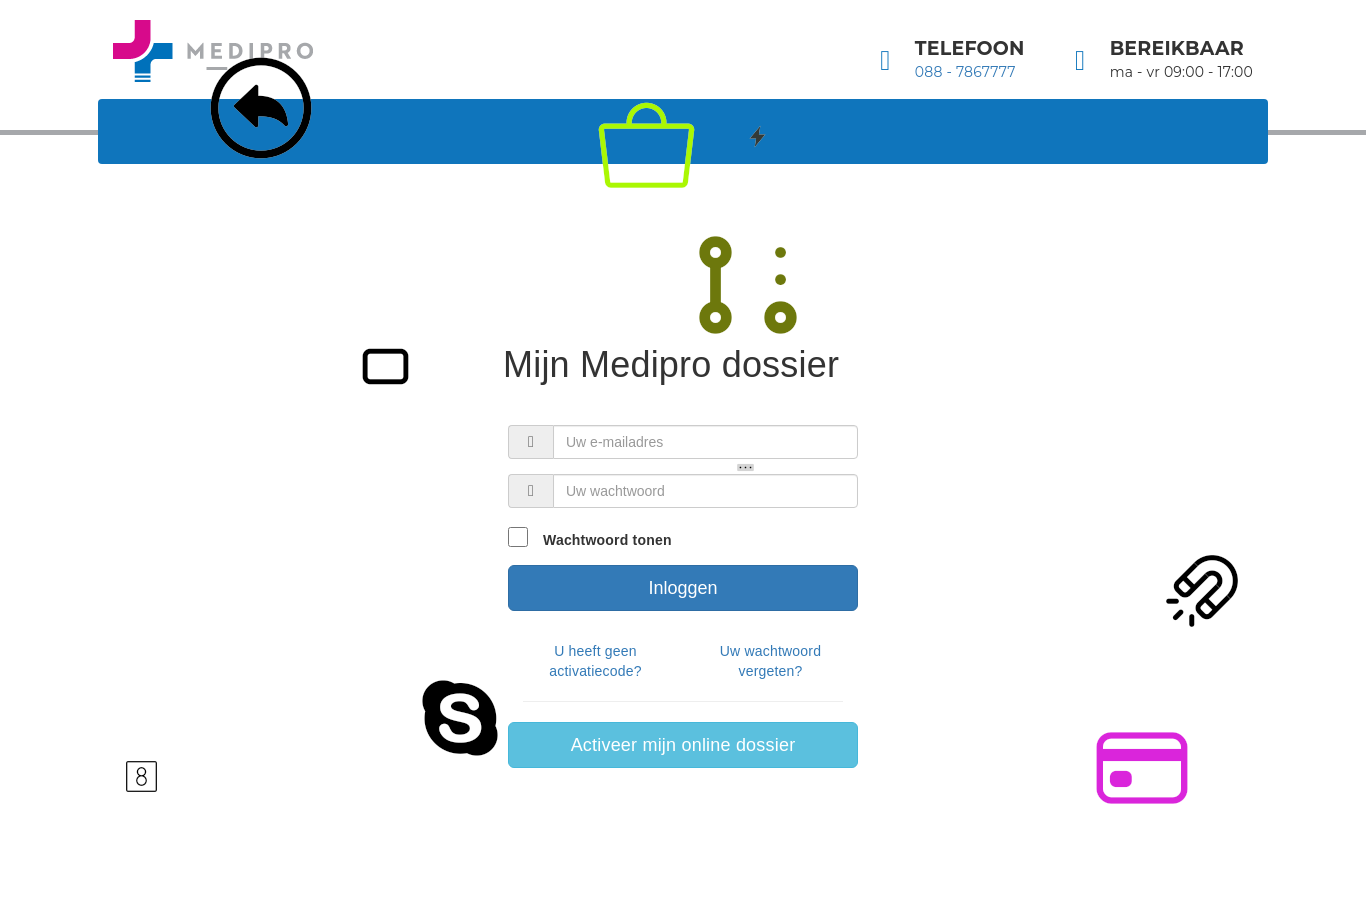 The height and width of the screenshot is (905, 1366). Describe the element at coordinates (745, 467) in the screenshot. I see `open more options menu` at that location.